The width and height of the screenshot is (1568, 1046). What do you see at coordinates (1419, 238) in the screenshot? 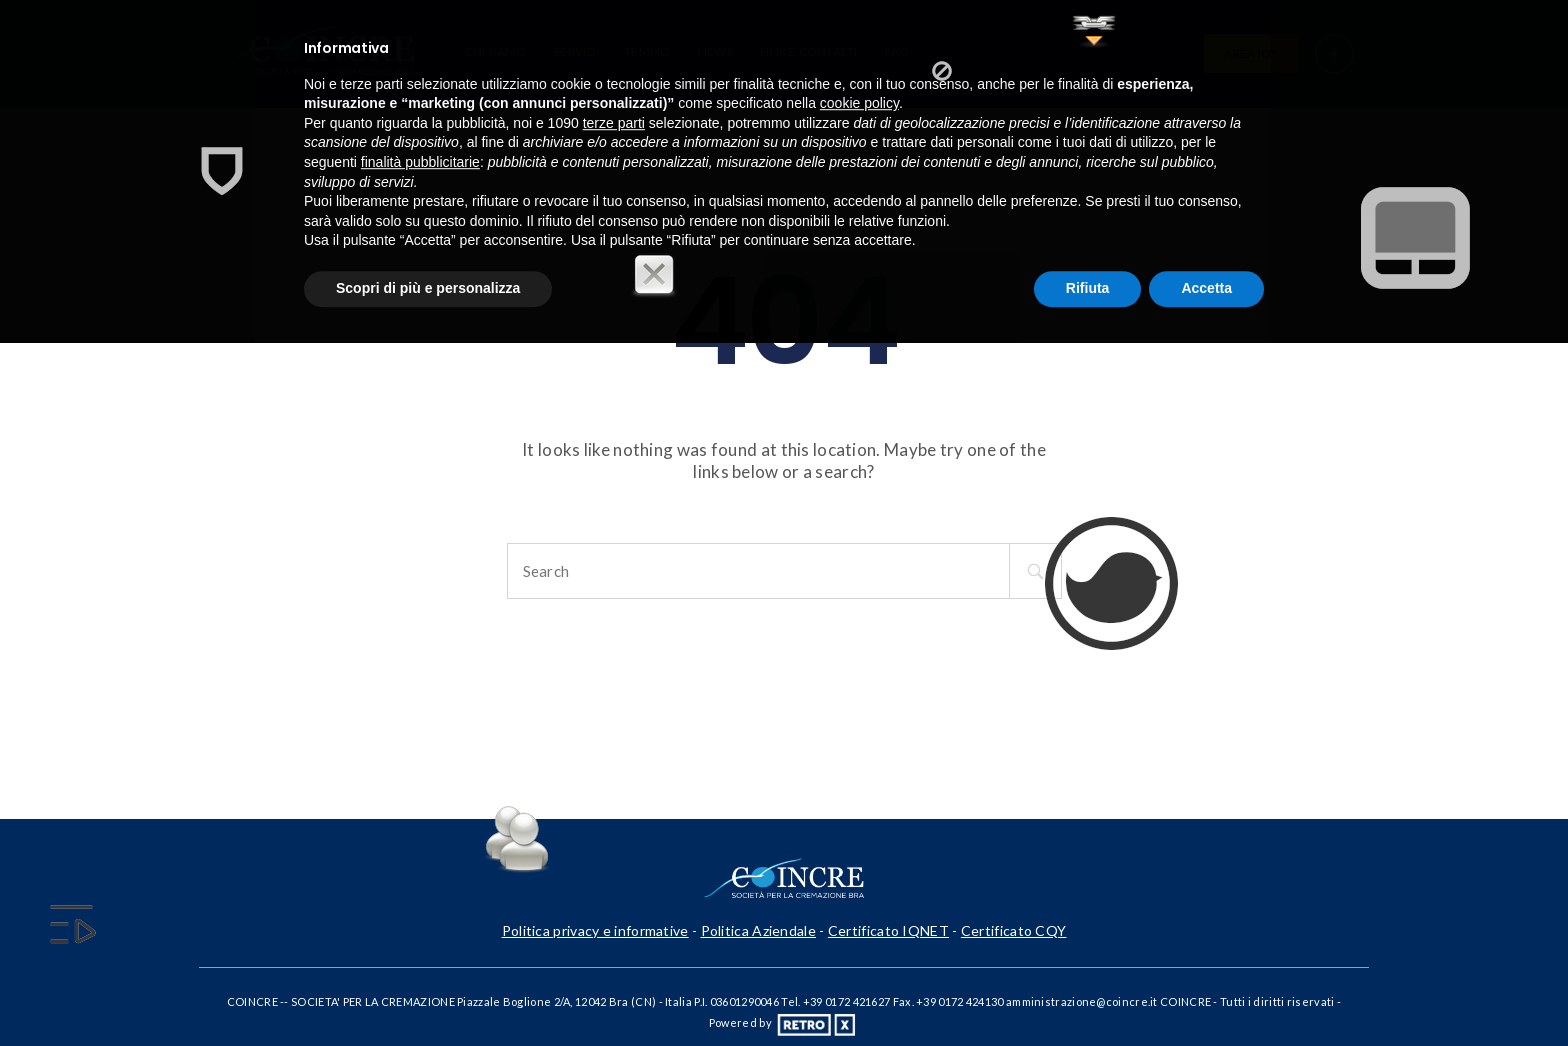
I see `touchpad input device settings` at bounding box center [1419, 238].